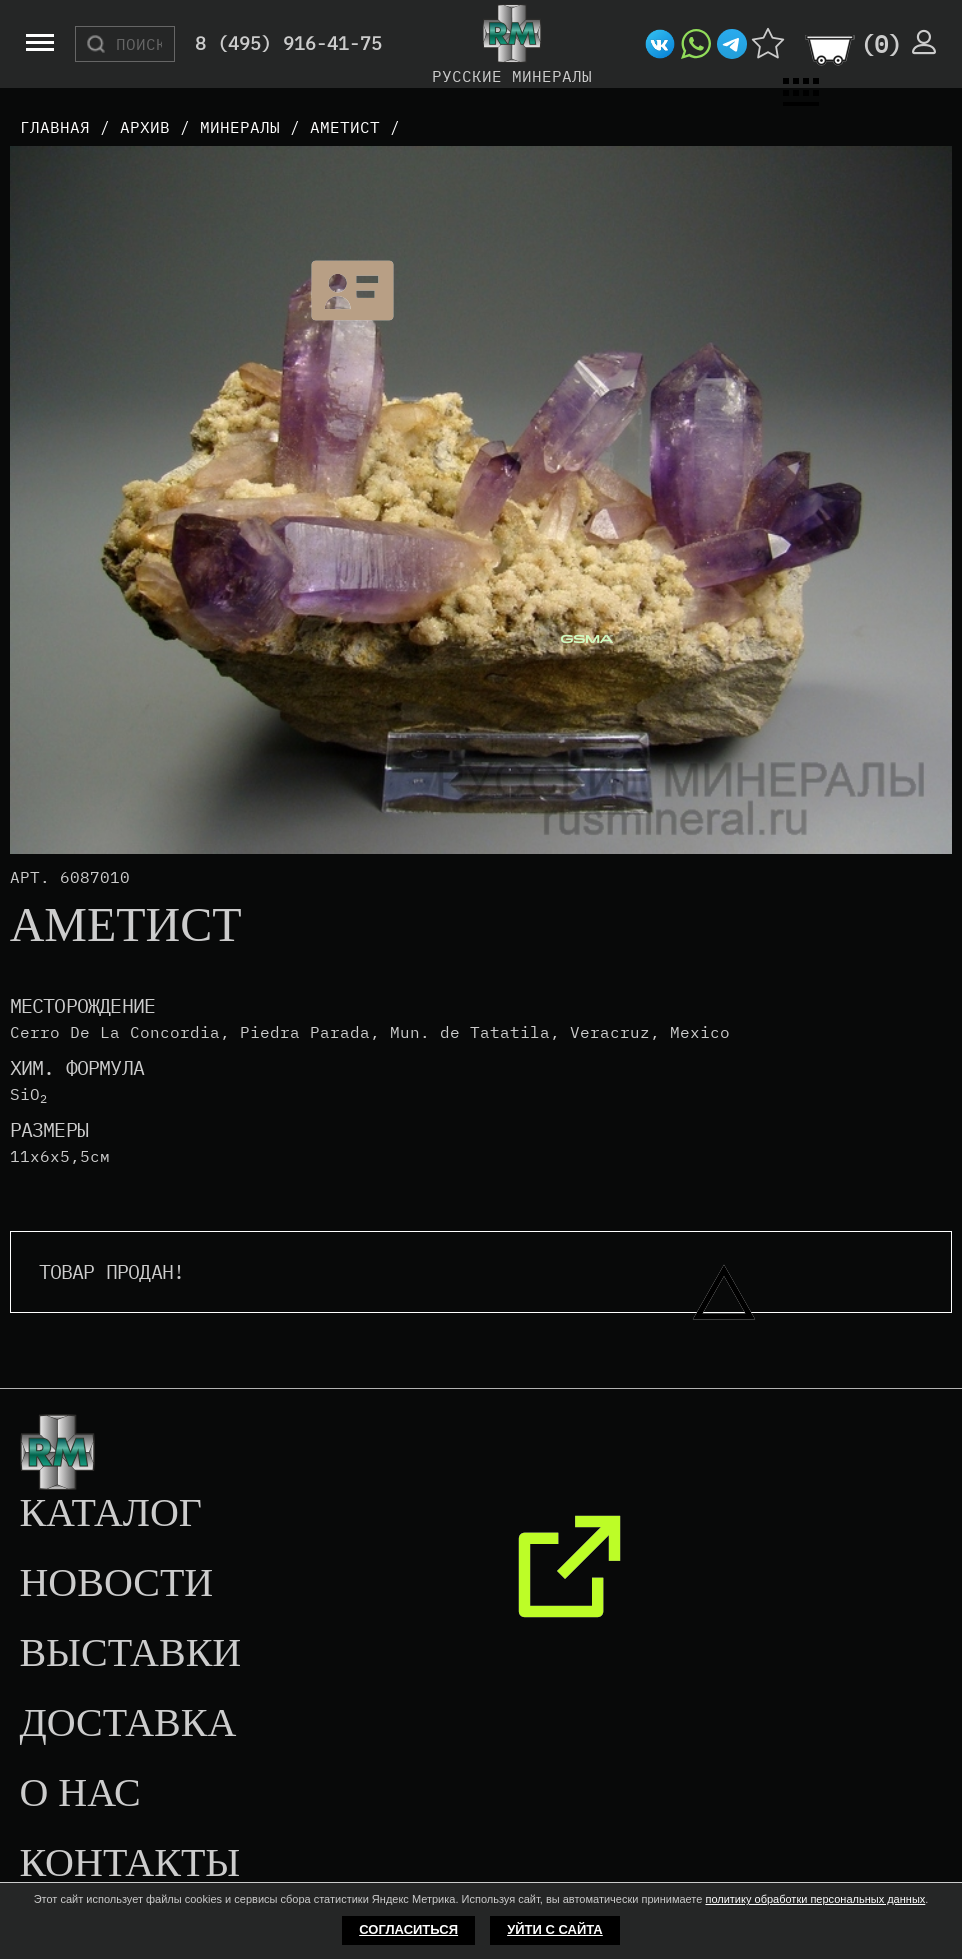 Image resolution: width=962 pixels, height=1959 pixels. I want to click on view your profile or identification details, so click(352, 290).